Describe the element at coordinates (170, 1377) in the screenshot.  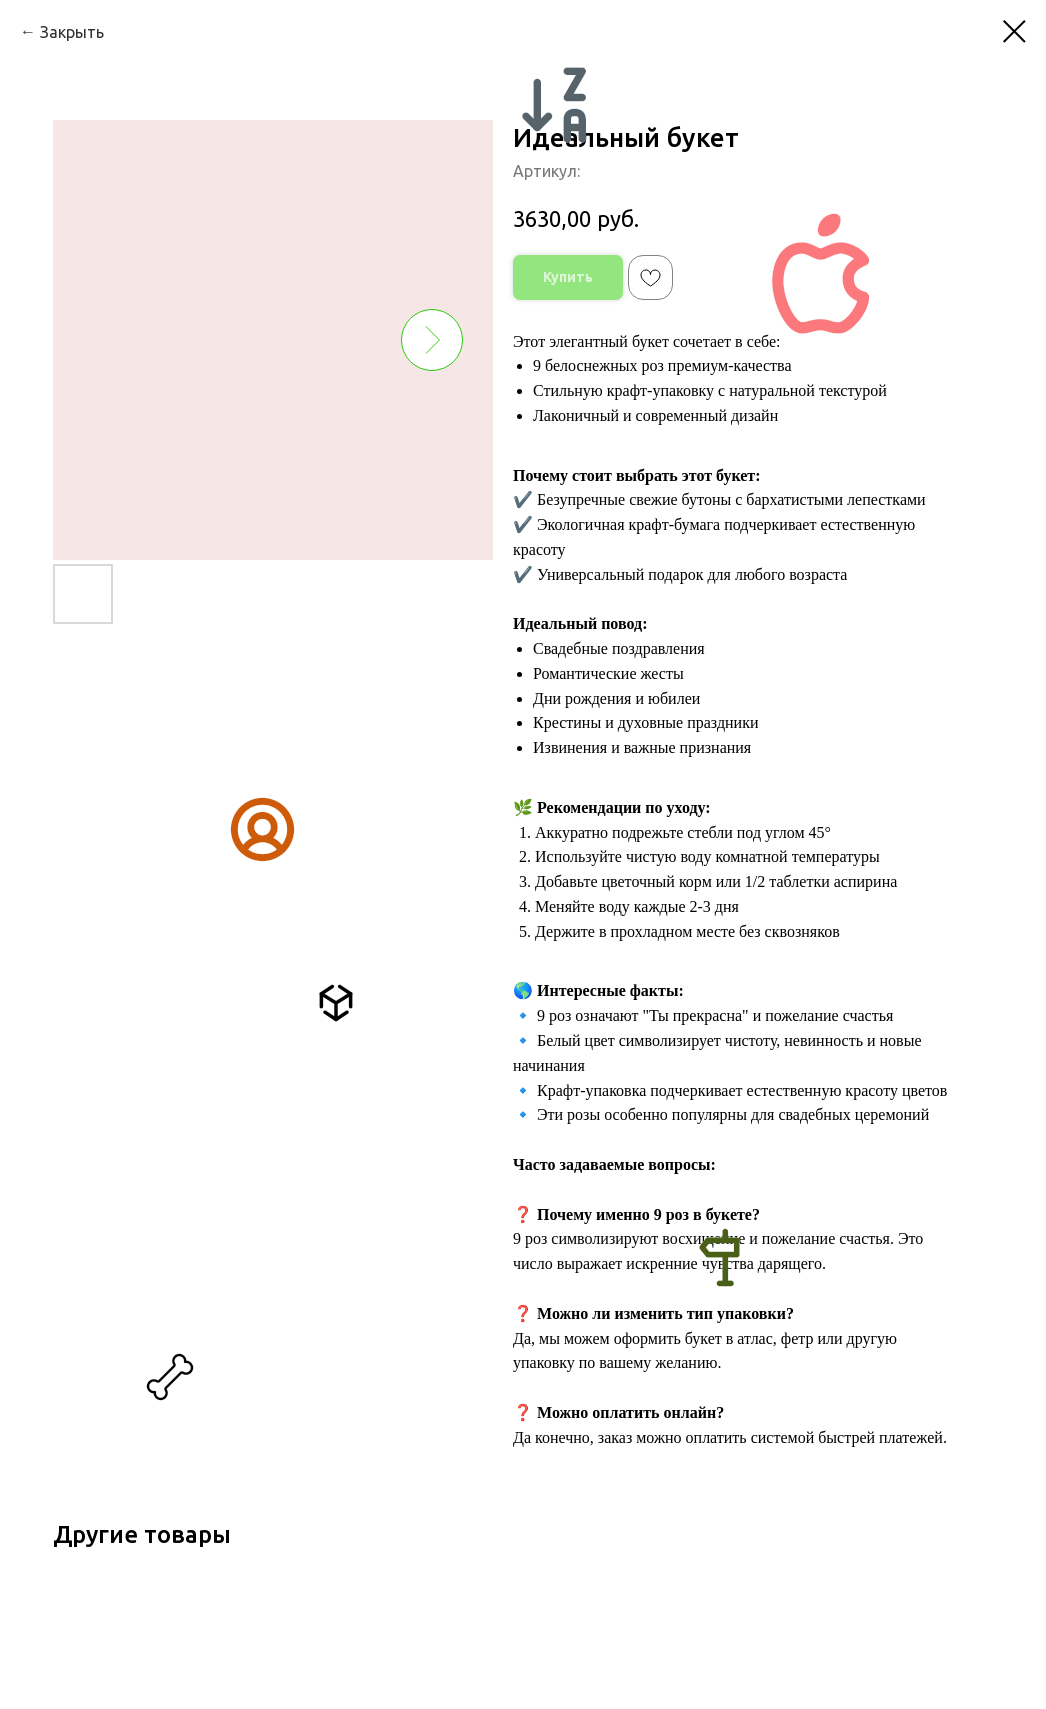
I see `access pet-related features or settings` at that location.